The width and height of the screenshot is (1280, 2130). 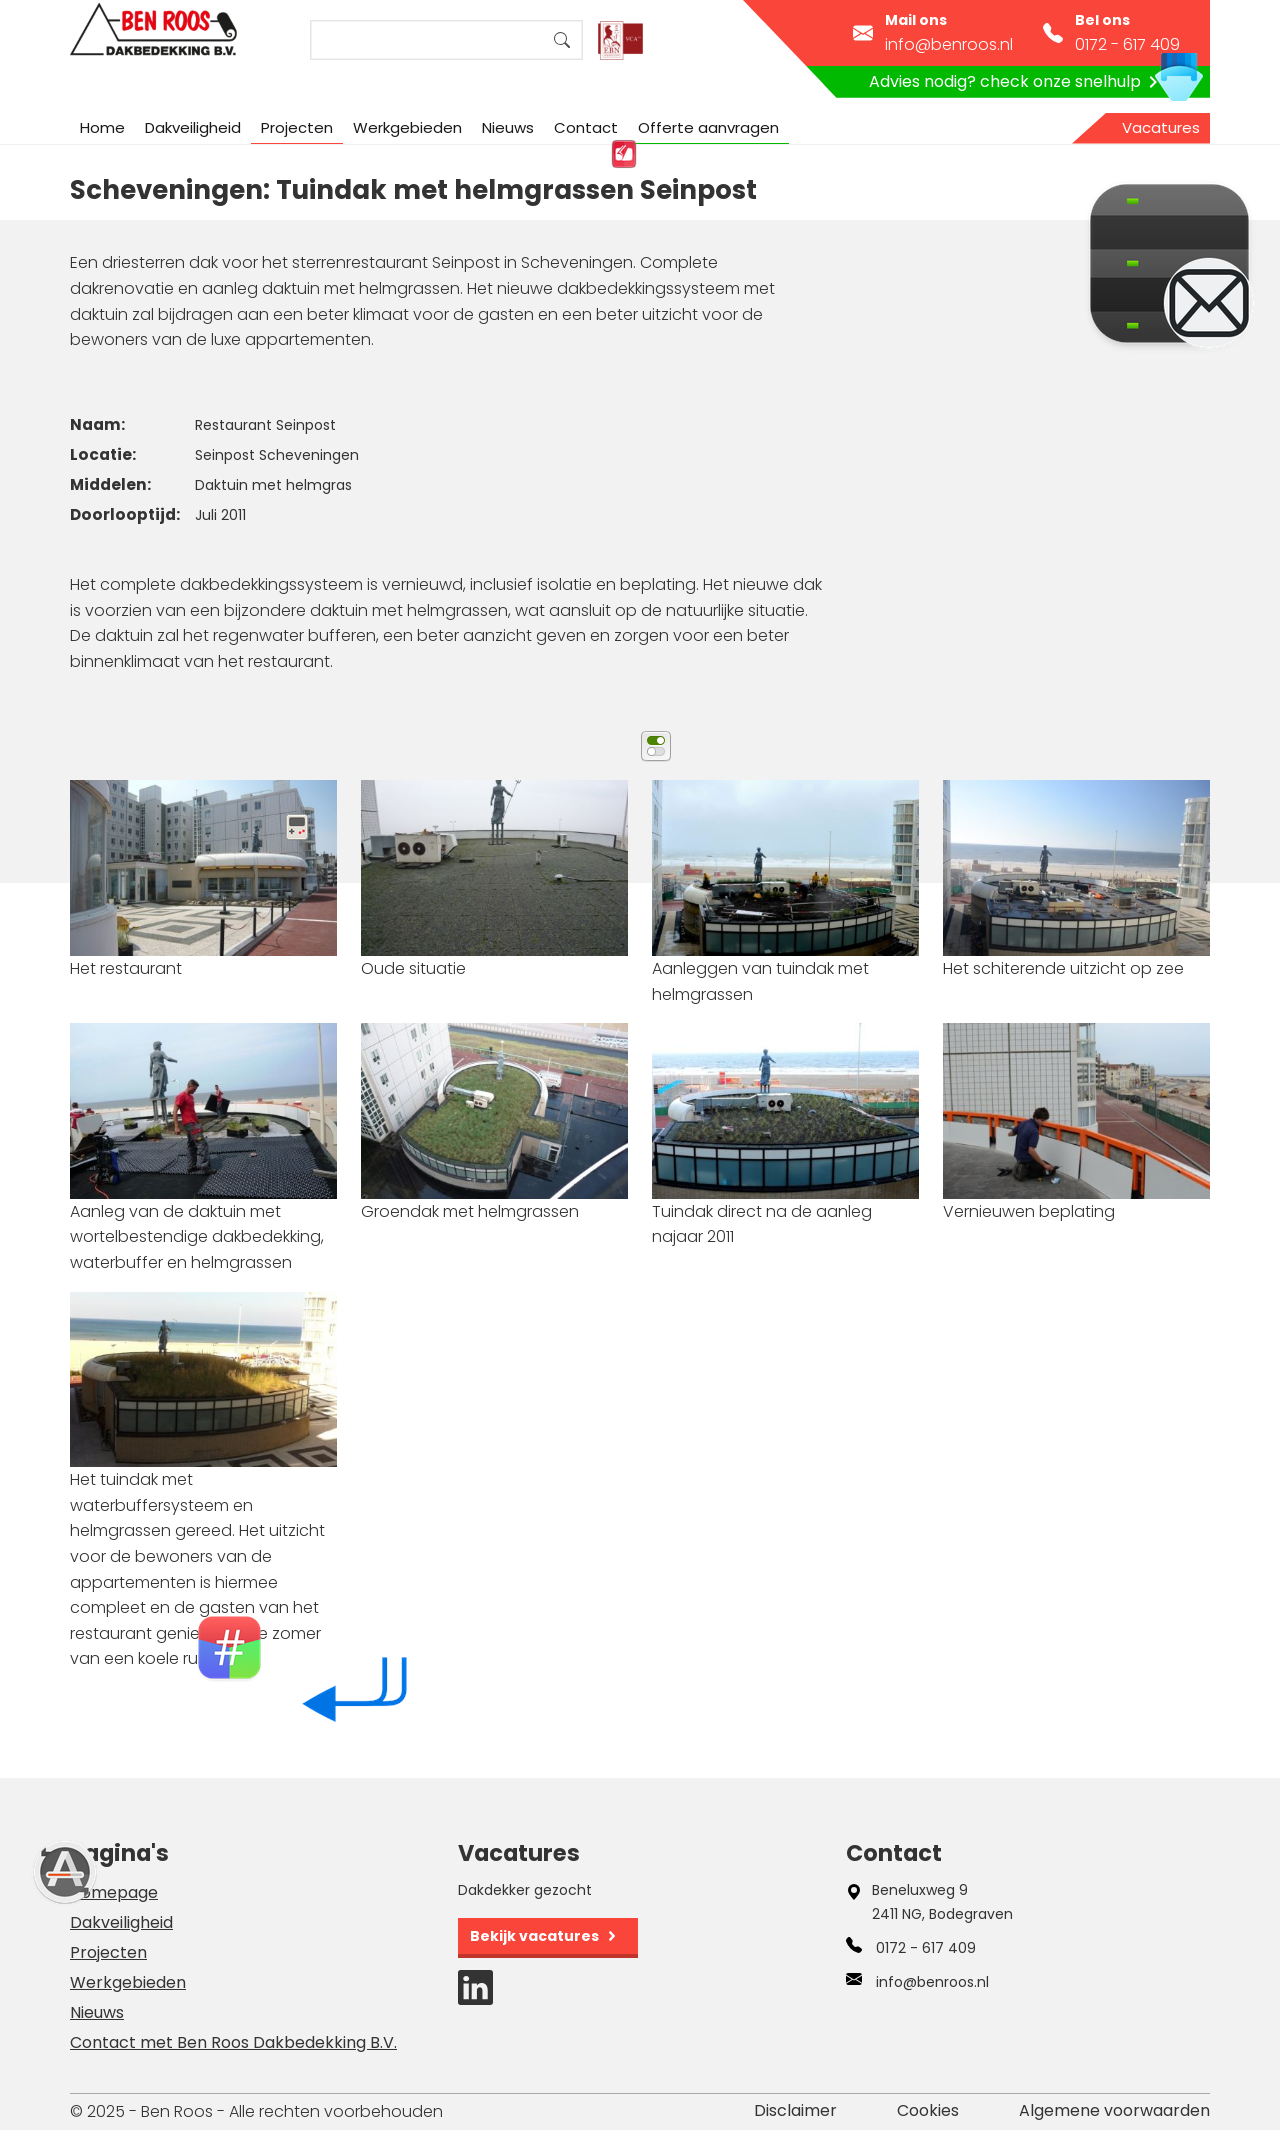 What do you see at coordinates (229, 1647) in the screenshot?
I see `open gtkhash checksum verification tool` at bounding box center [229, 1647].